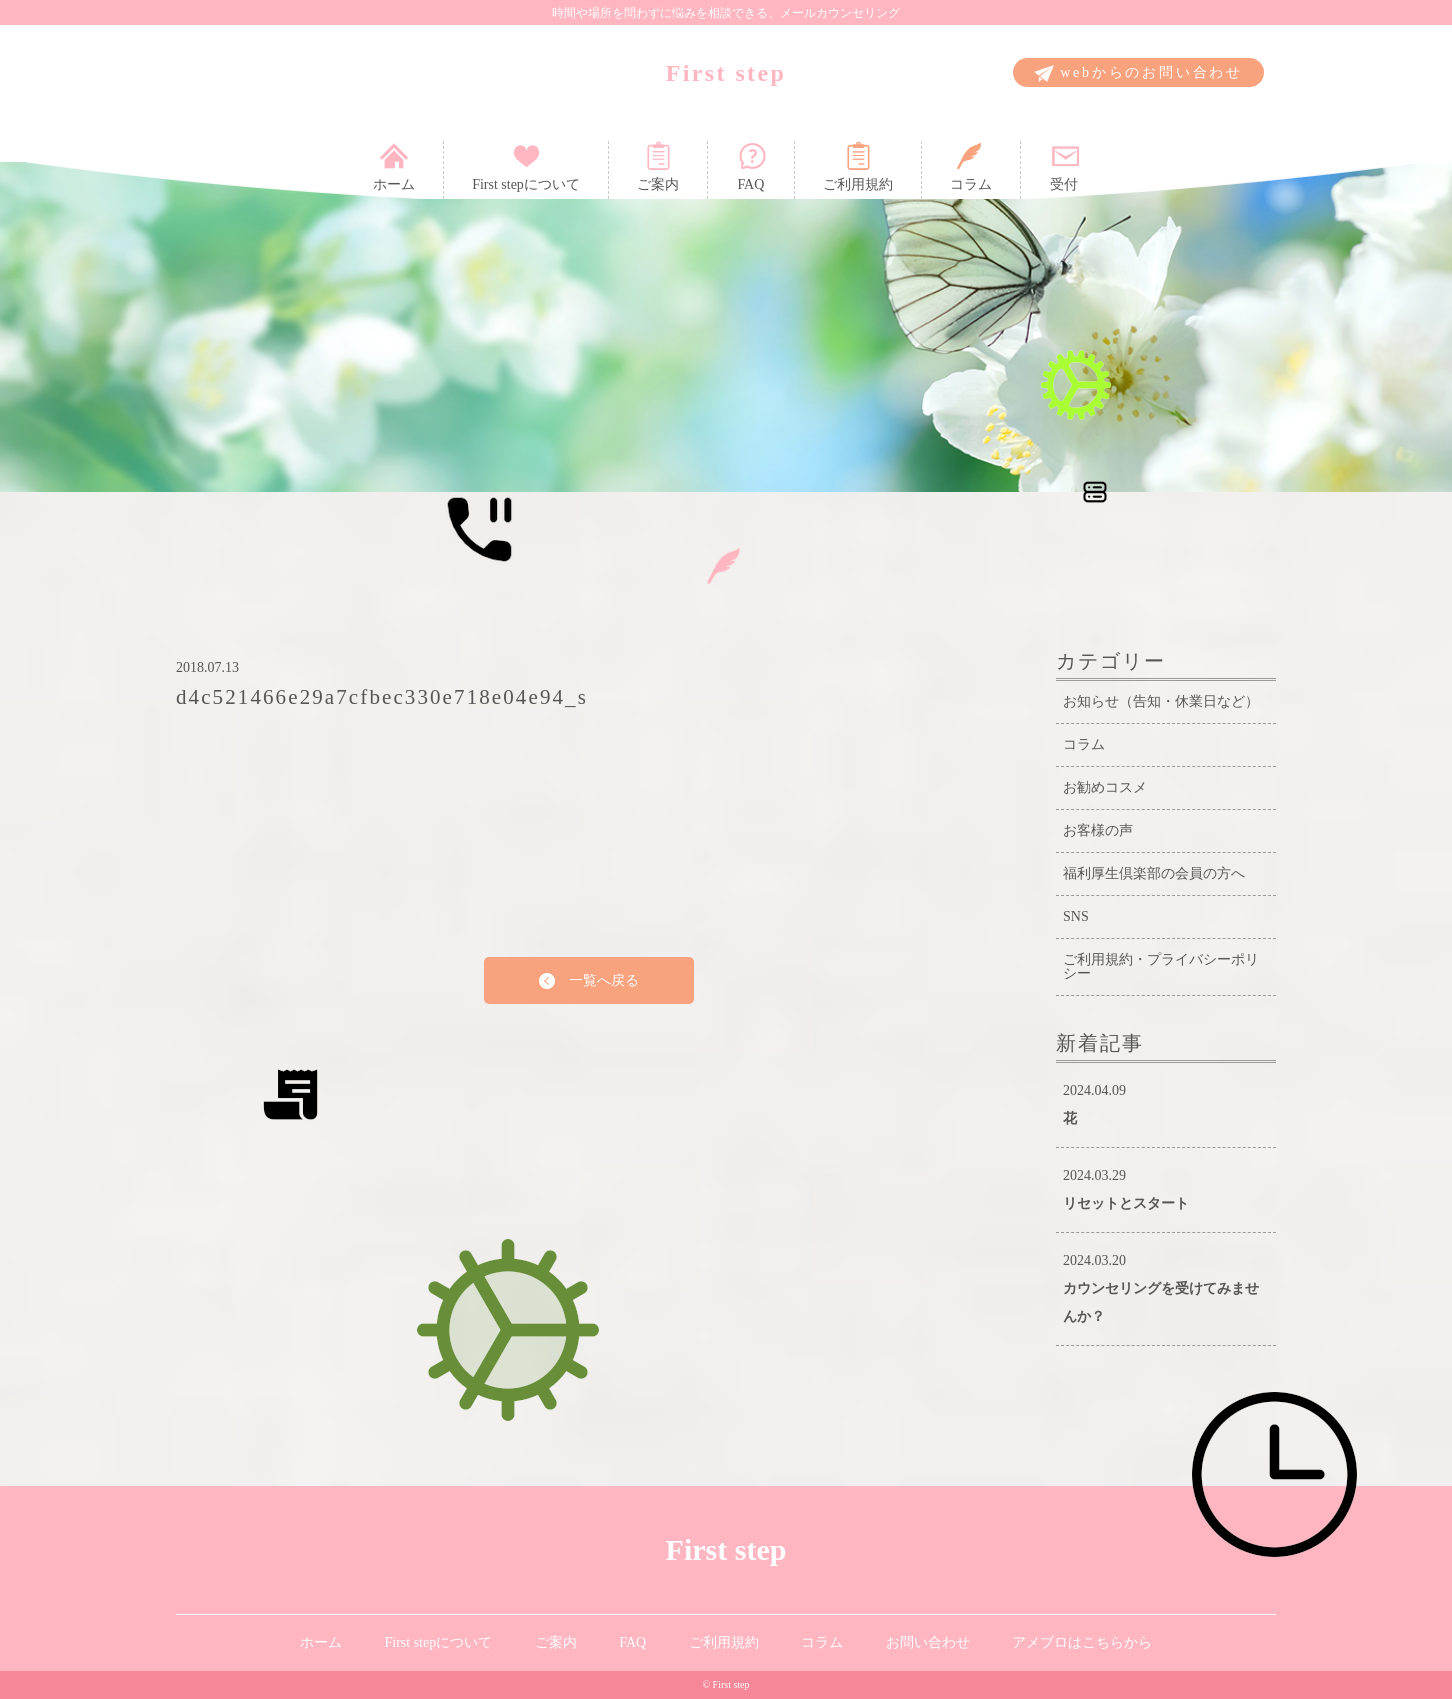 Image resolution: width=1452 pixels, height=1699 pixels. Describe the element at coordinates (479, 529) in the screenshot. I see `call on hold` at that location.